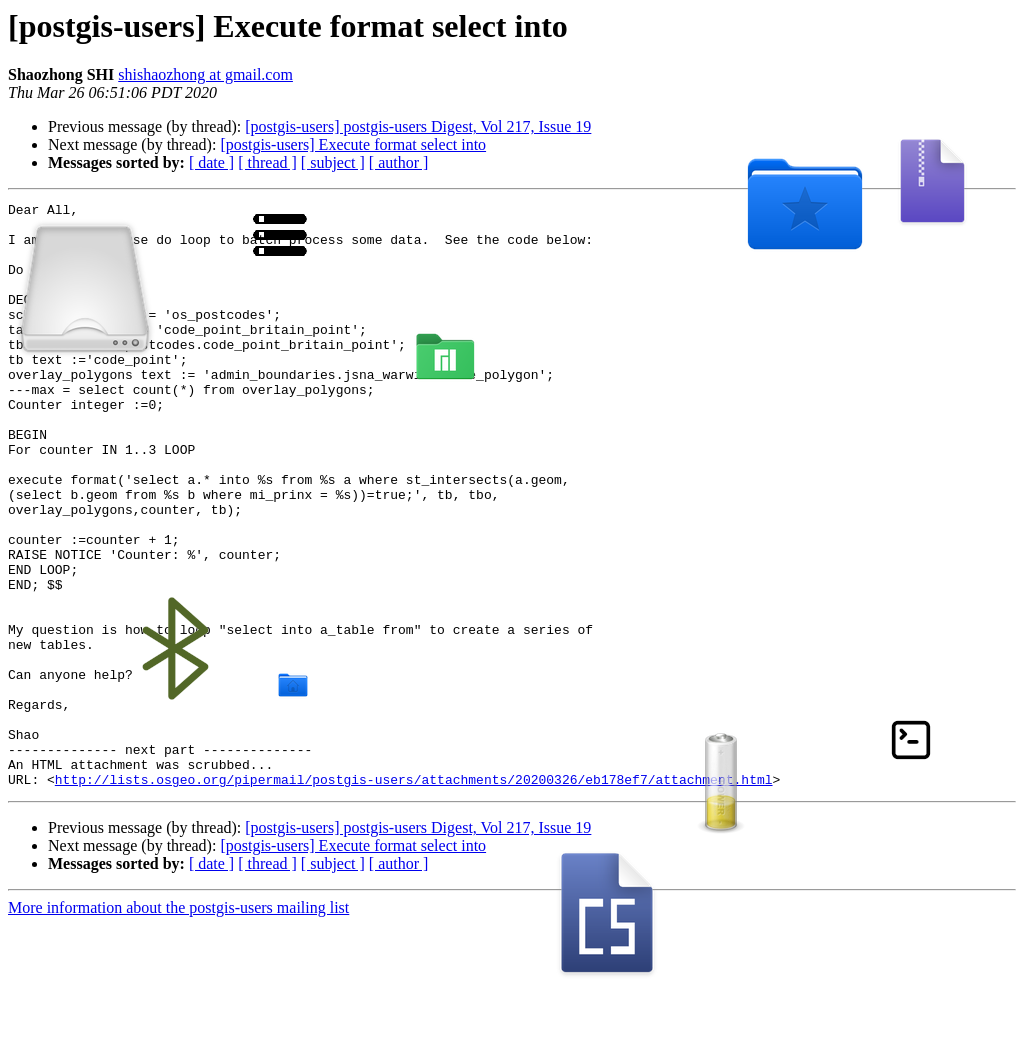  What do you see at coordinates (280, 235) in the screenshot?
I see `view device storage settings` at bounding box center [280, 235].